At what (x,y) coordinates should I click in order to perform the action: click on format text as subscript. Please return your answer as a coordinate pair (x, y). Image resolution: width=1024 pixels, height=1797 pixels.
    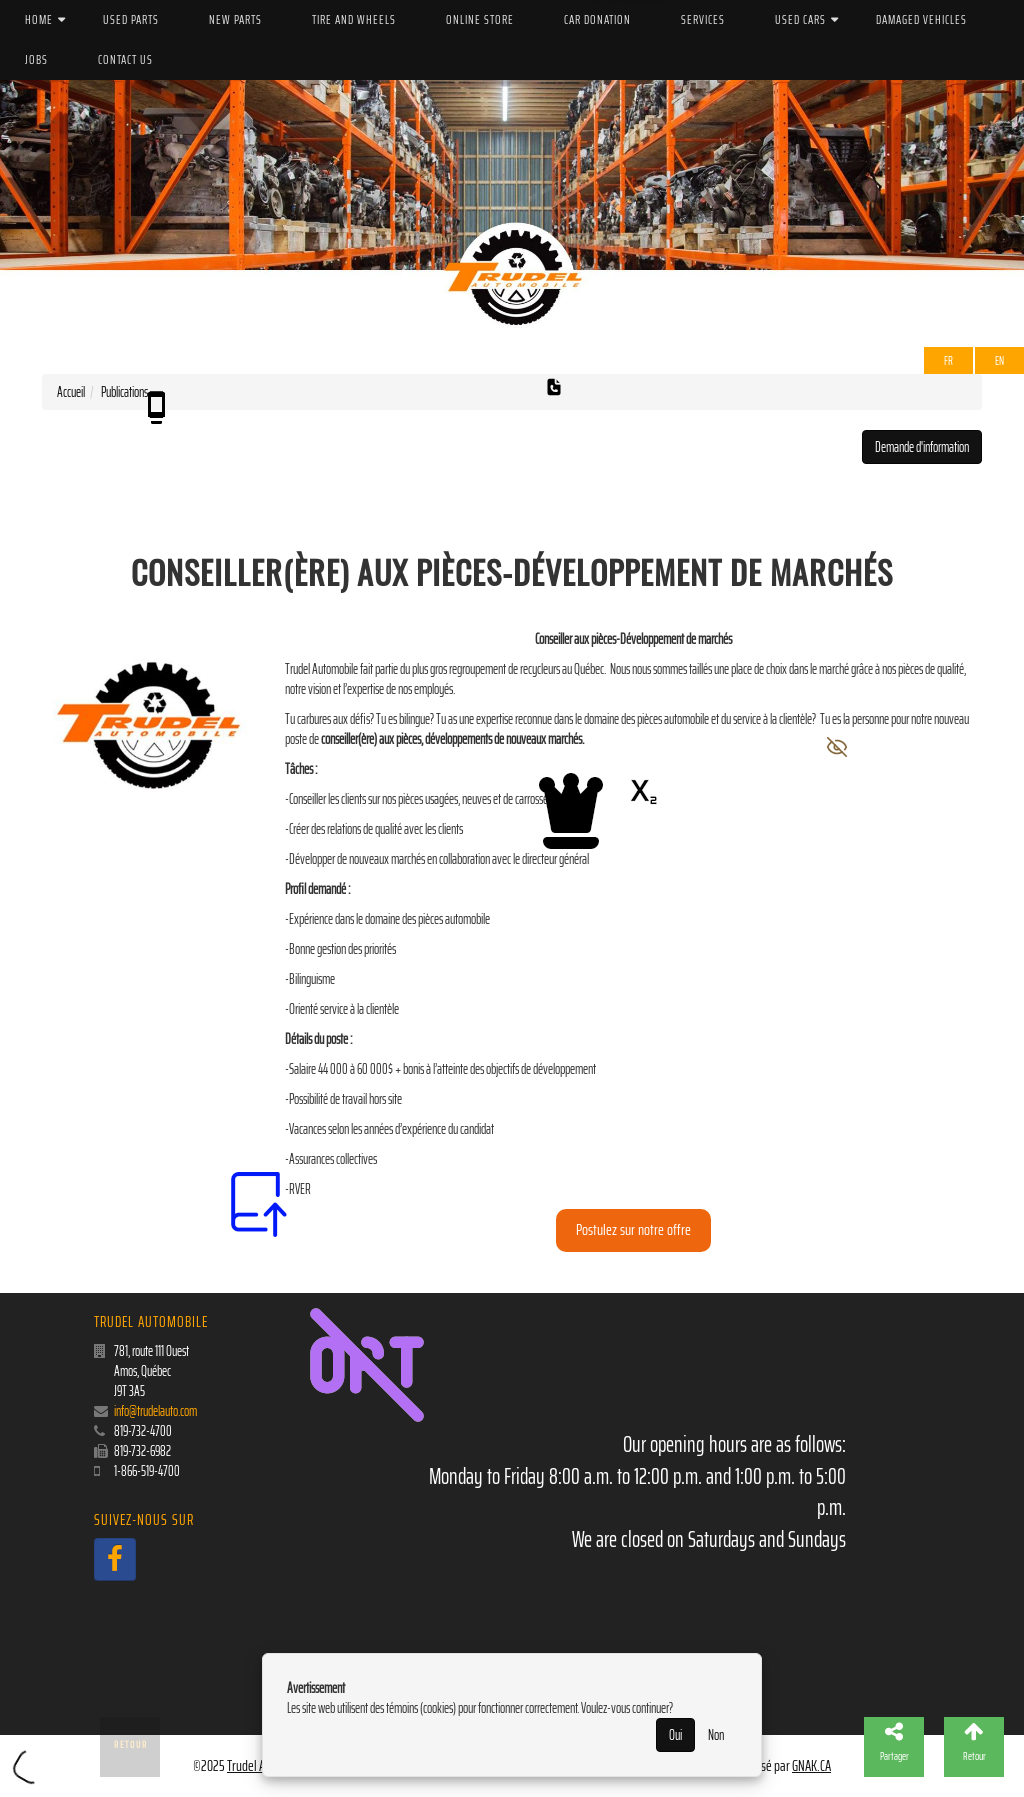
    Looking at the image, I should click on (640, 792).